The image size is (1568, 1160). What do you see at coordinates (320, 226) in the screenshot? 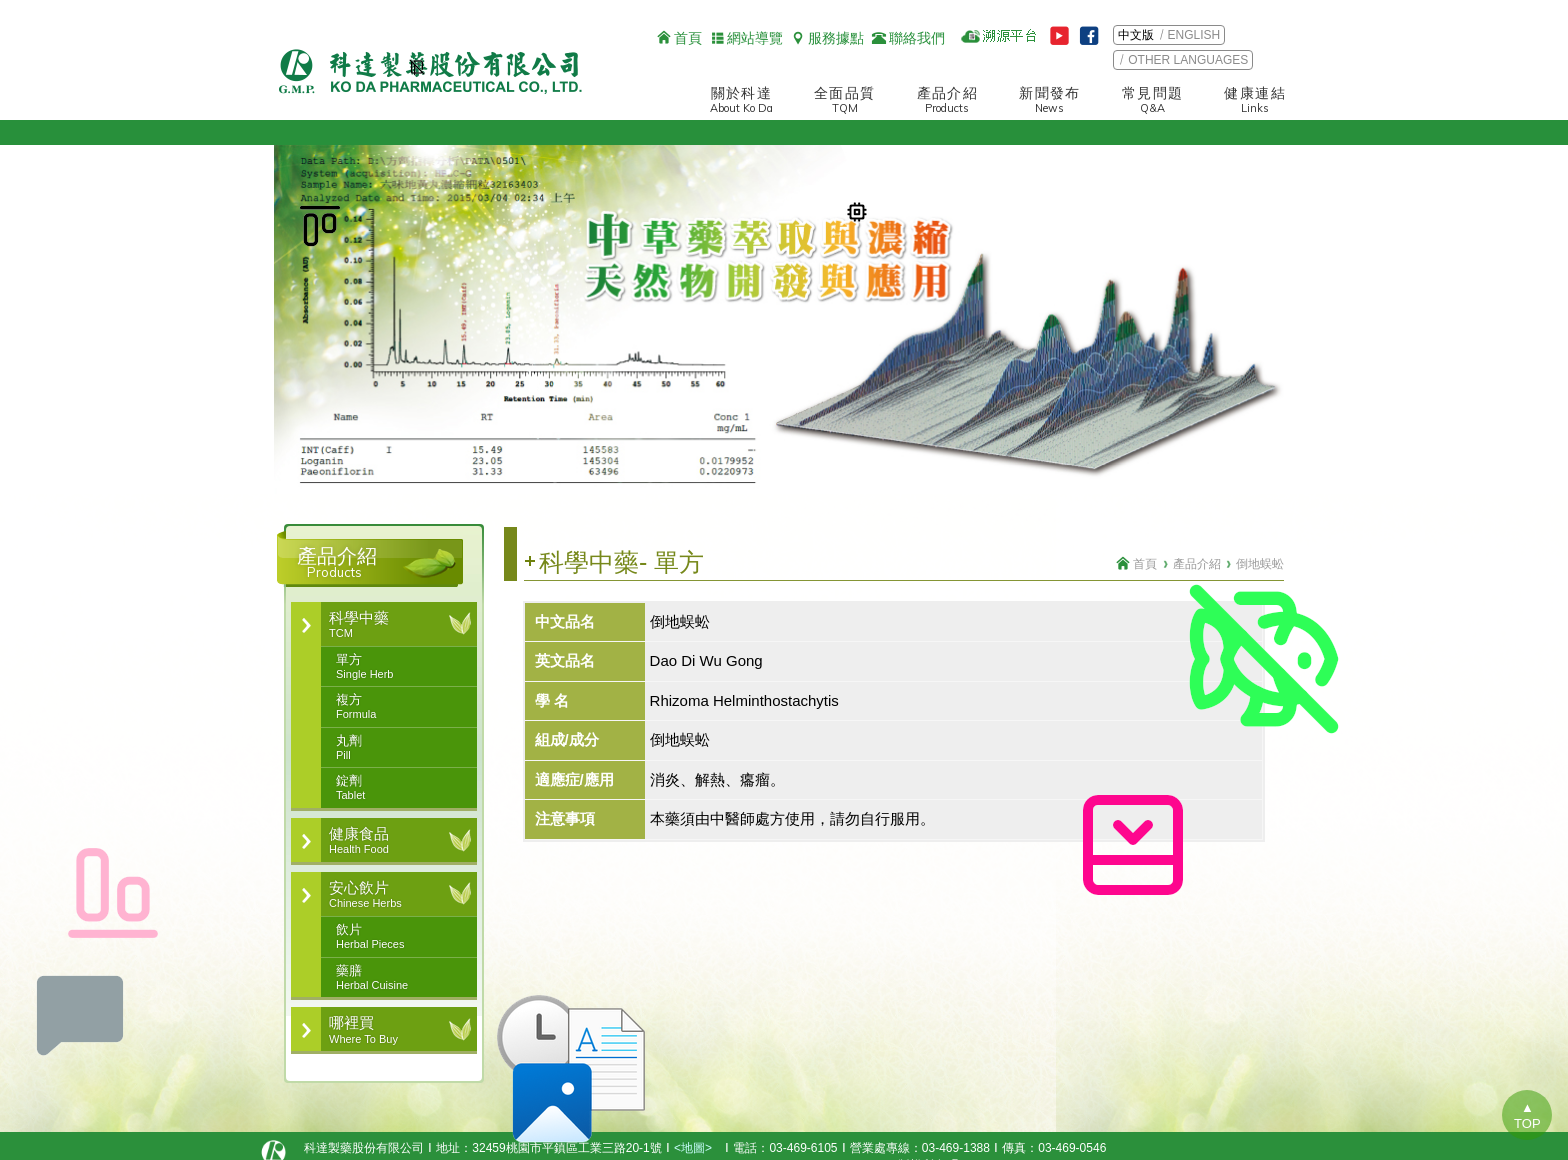
I see `align items to the top edge` at bounding box center [320, 226].